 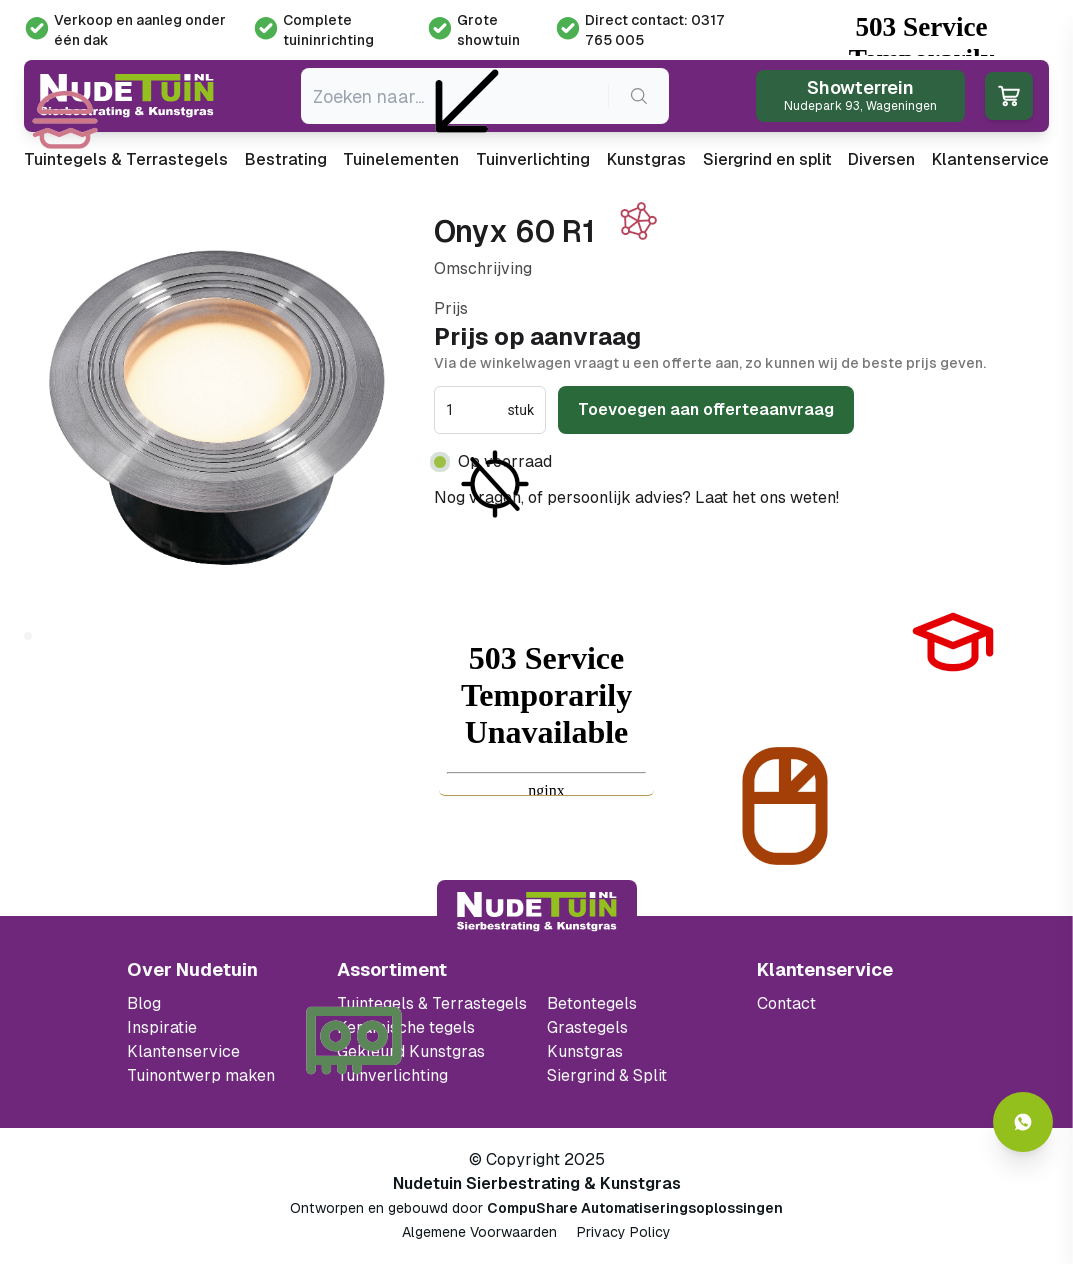 I want to click on navigate to the bottom-left or previous section, so click(x=467, y=101).